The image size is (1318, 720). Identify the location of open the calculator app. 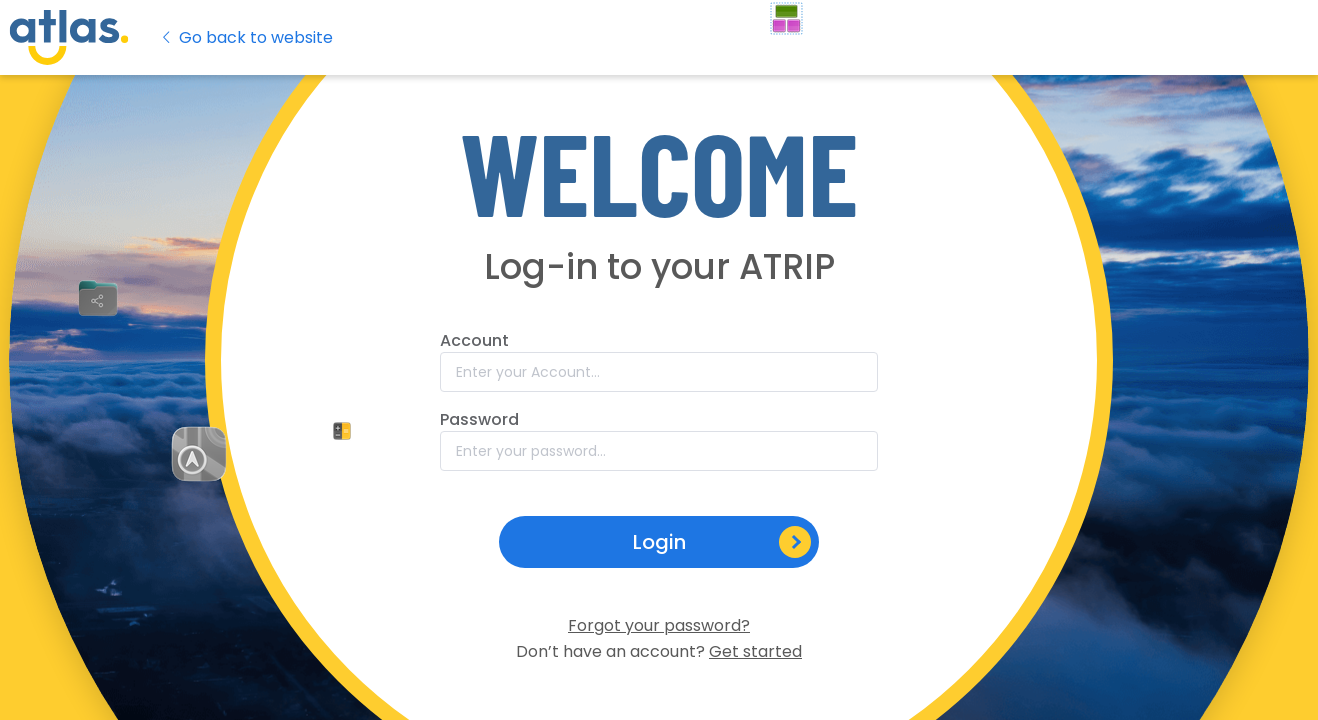
(342, 431).